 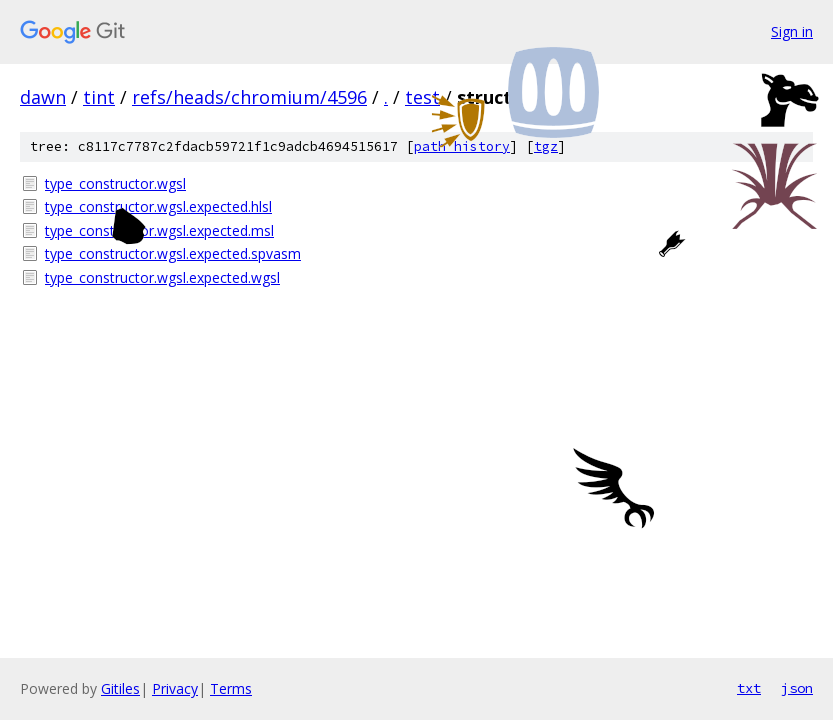 I want to click on indicates active protection or defense mode, so click(x=458, y=120).